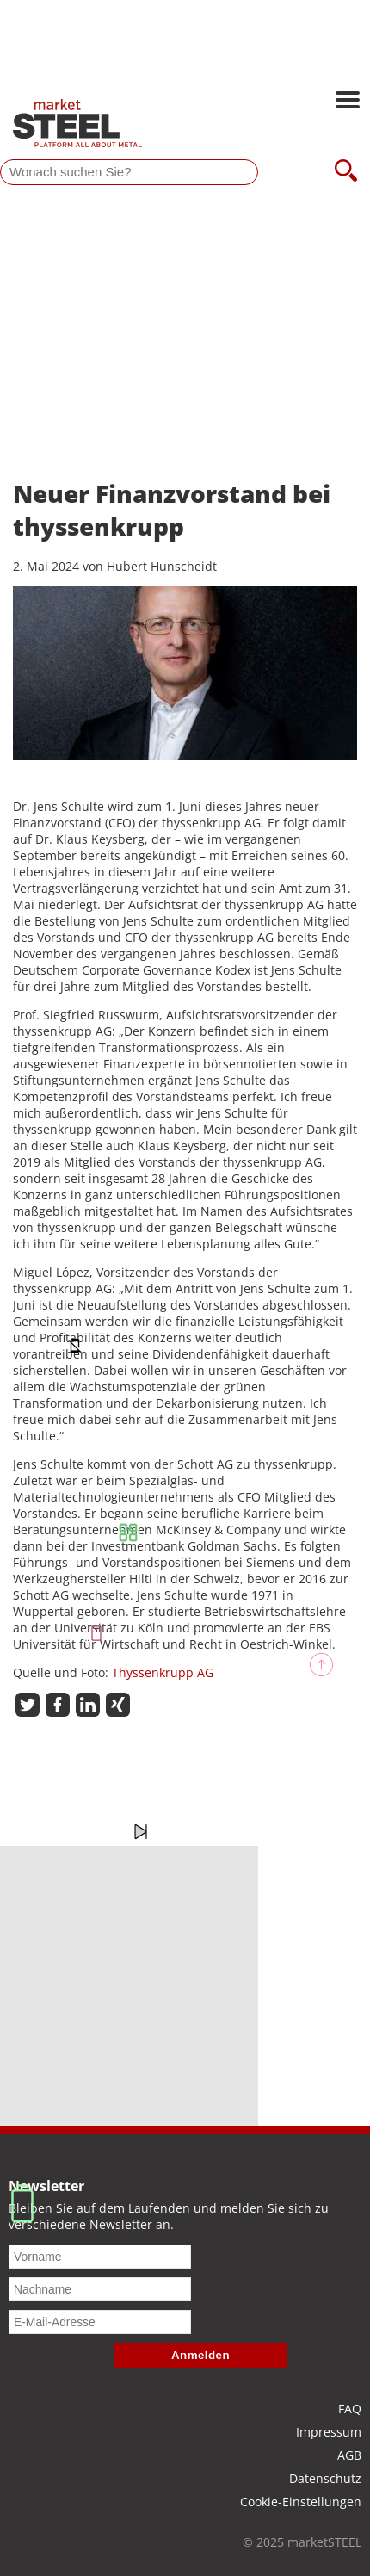  I want to click on upload a file or content, so click(321, 1664).